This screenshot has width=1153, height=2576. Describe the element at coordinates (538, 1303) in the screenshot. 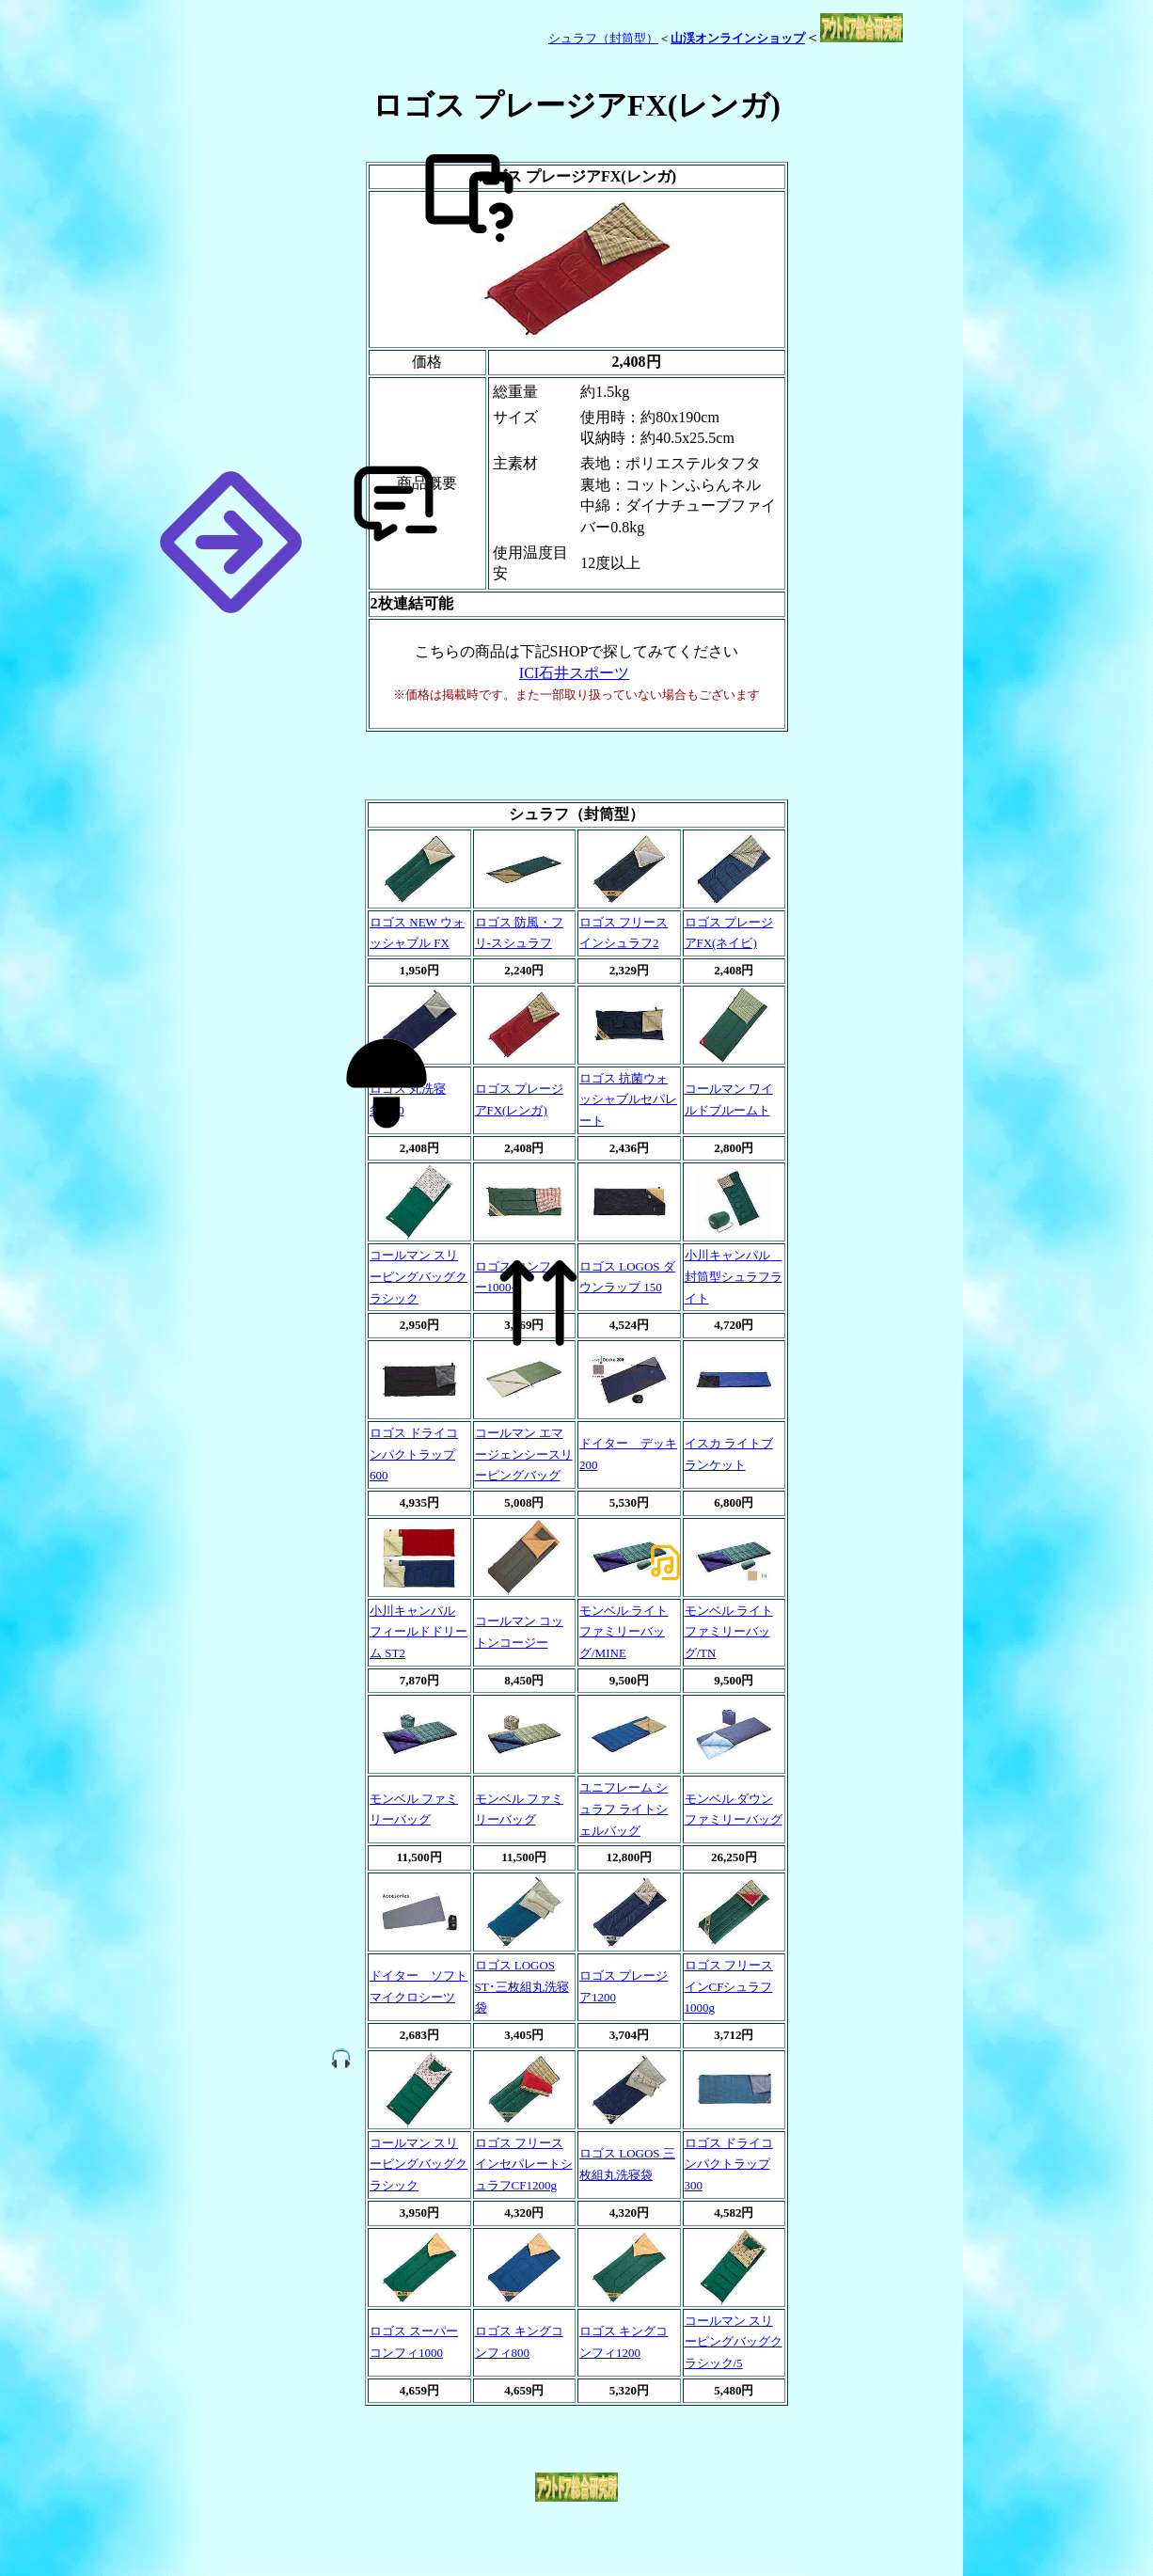

I see `sort items in ascending order` at that location.